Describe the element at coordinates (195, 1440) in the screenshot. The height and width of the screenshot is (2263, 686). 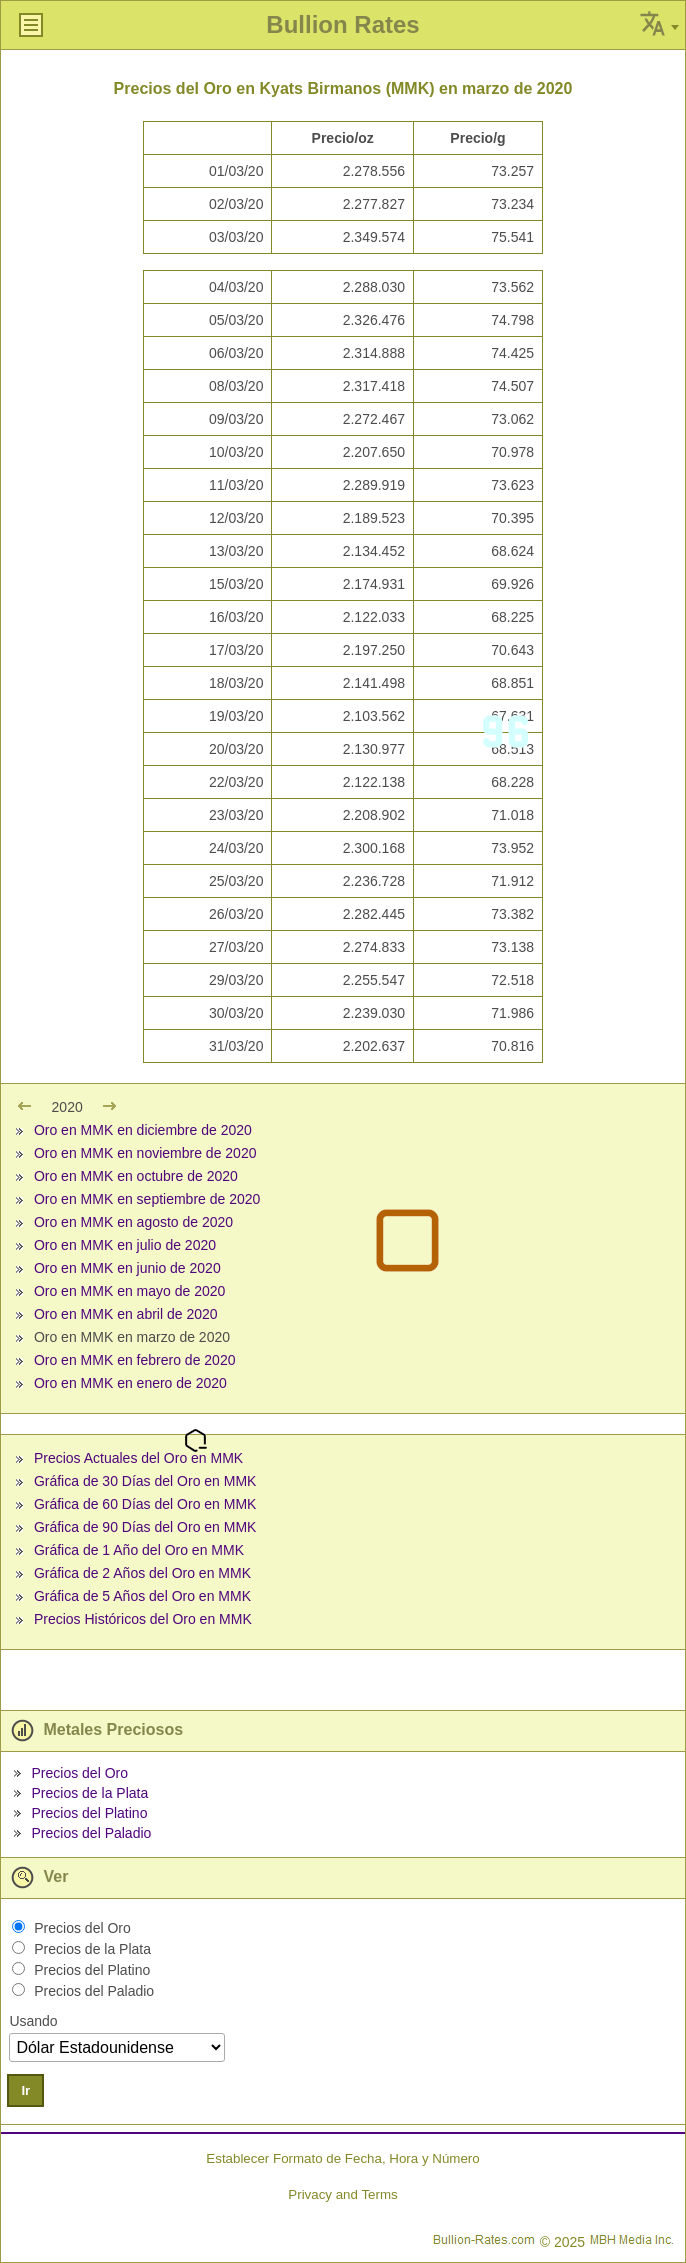
I see `remove item from a group or collection` at that location.